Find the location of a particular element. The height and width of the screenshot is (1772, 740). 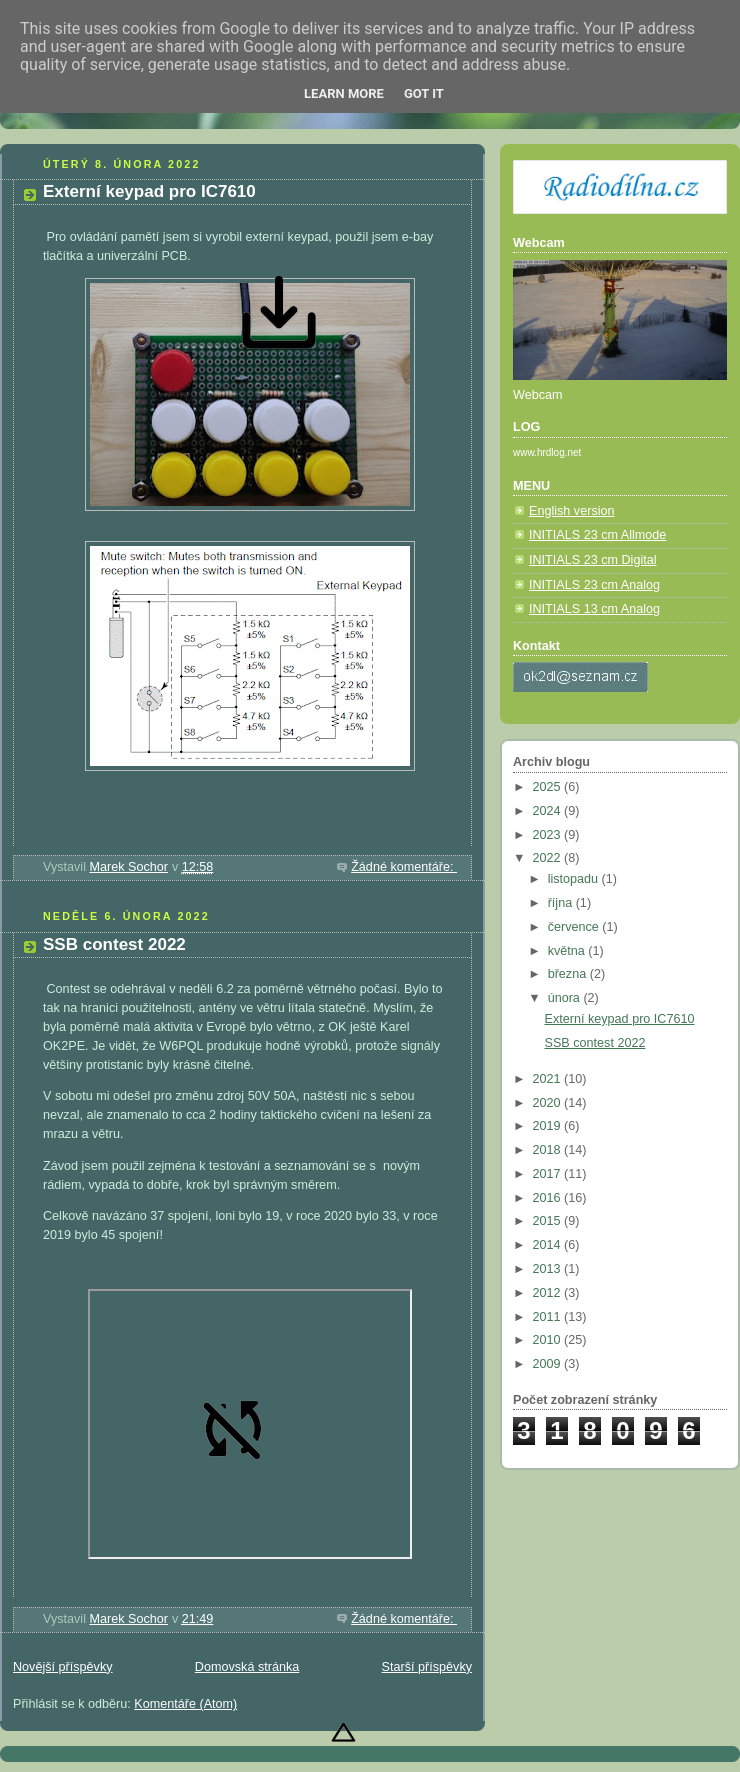

view change history or version log is located at coordinates (343, 1731).